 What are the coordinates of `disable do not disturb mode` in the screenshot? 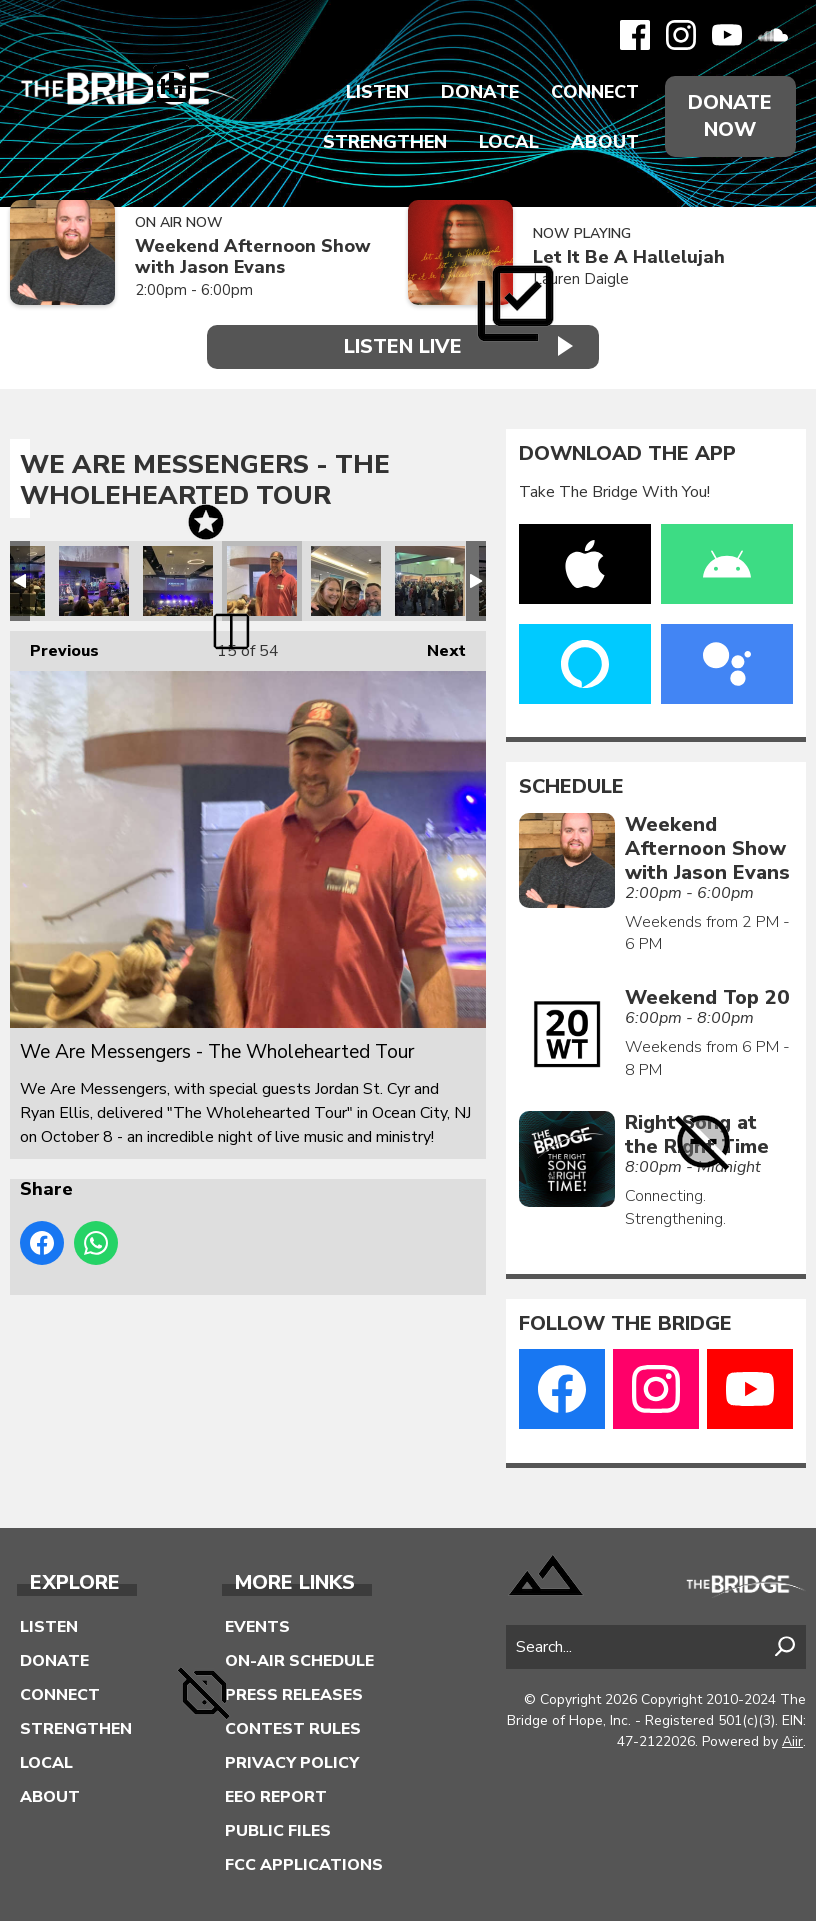 It's located at (703, 1141).